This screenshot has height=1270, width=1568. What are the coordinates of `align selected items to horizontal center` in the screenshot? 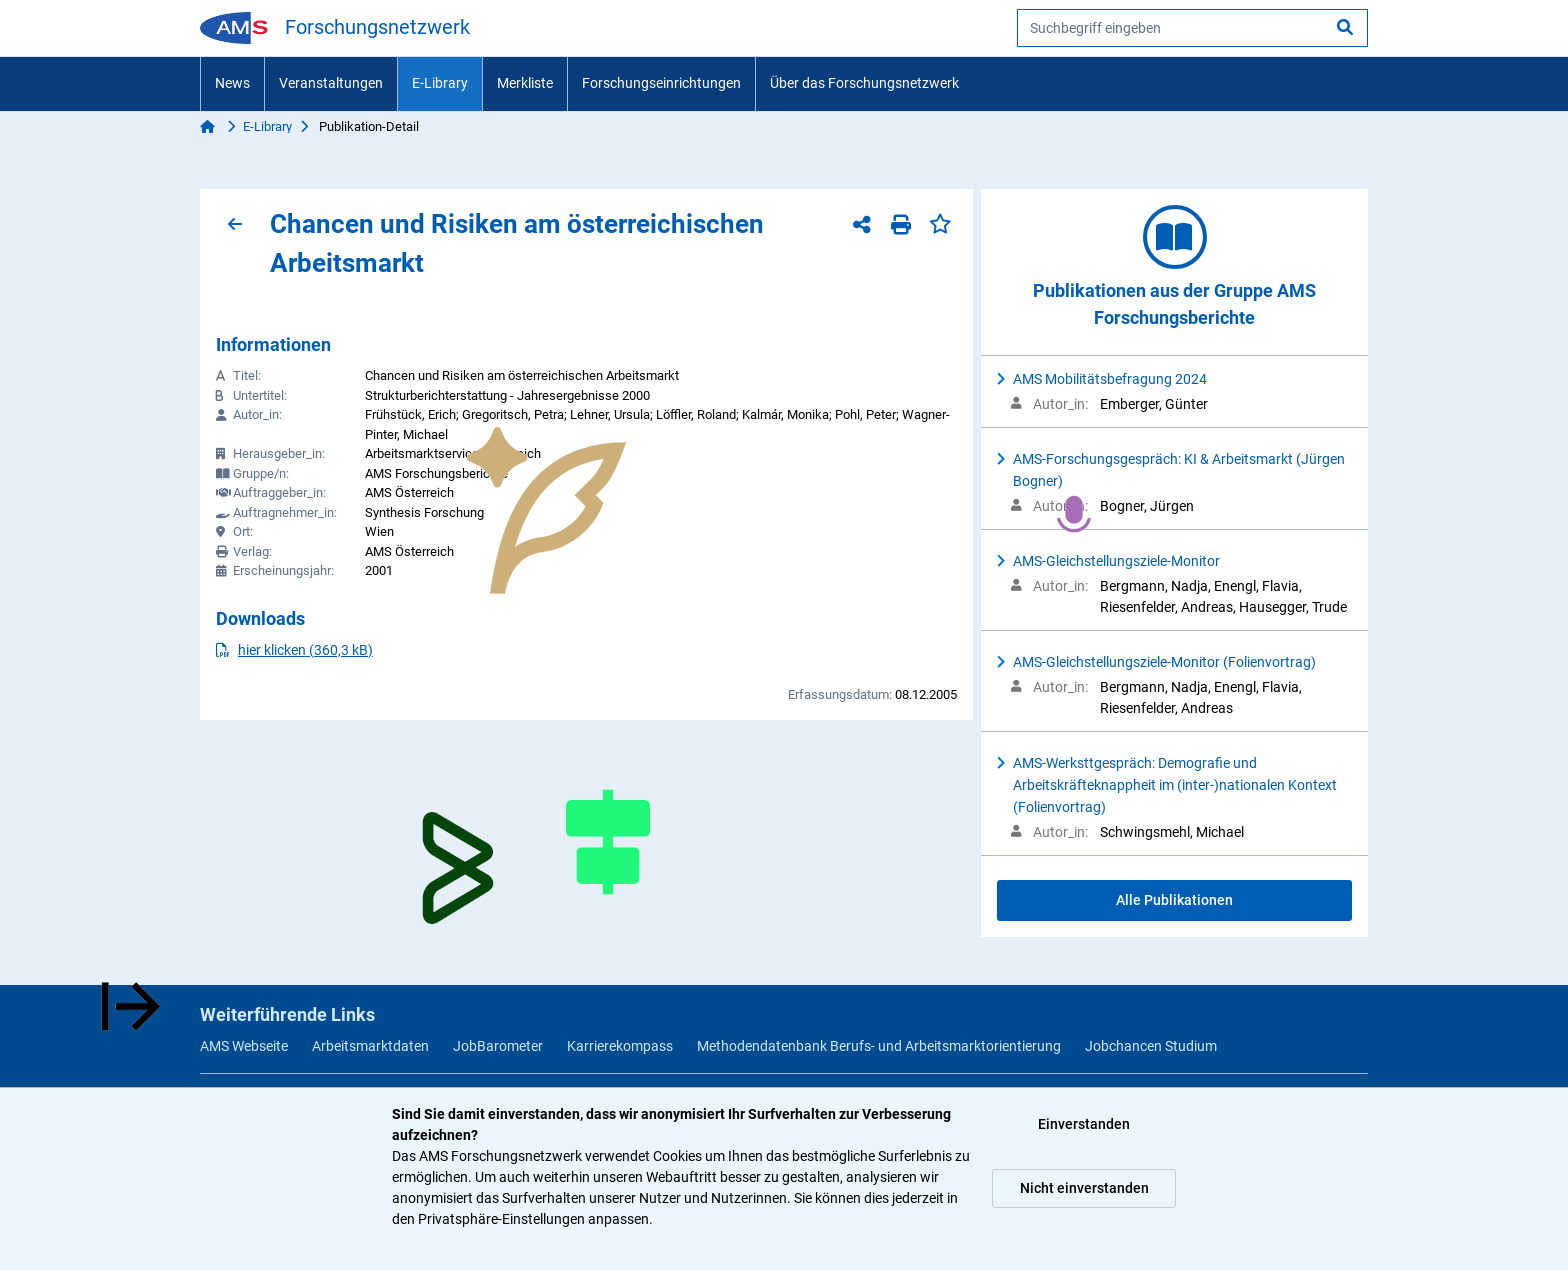 It's located at (608, 842).